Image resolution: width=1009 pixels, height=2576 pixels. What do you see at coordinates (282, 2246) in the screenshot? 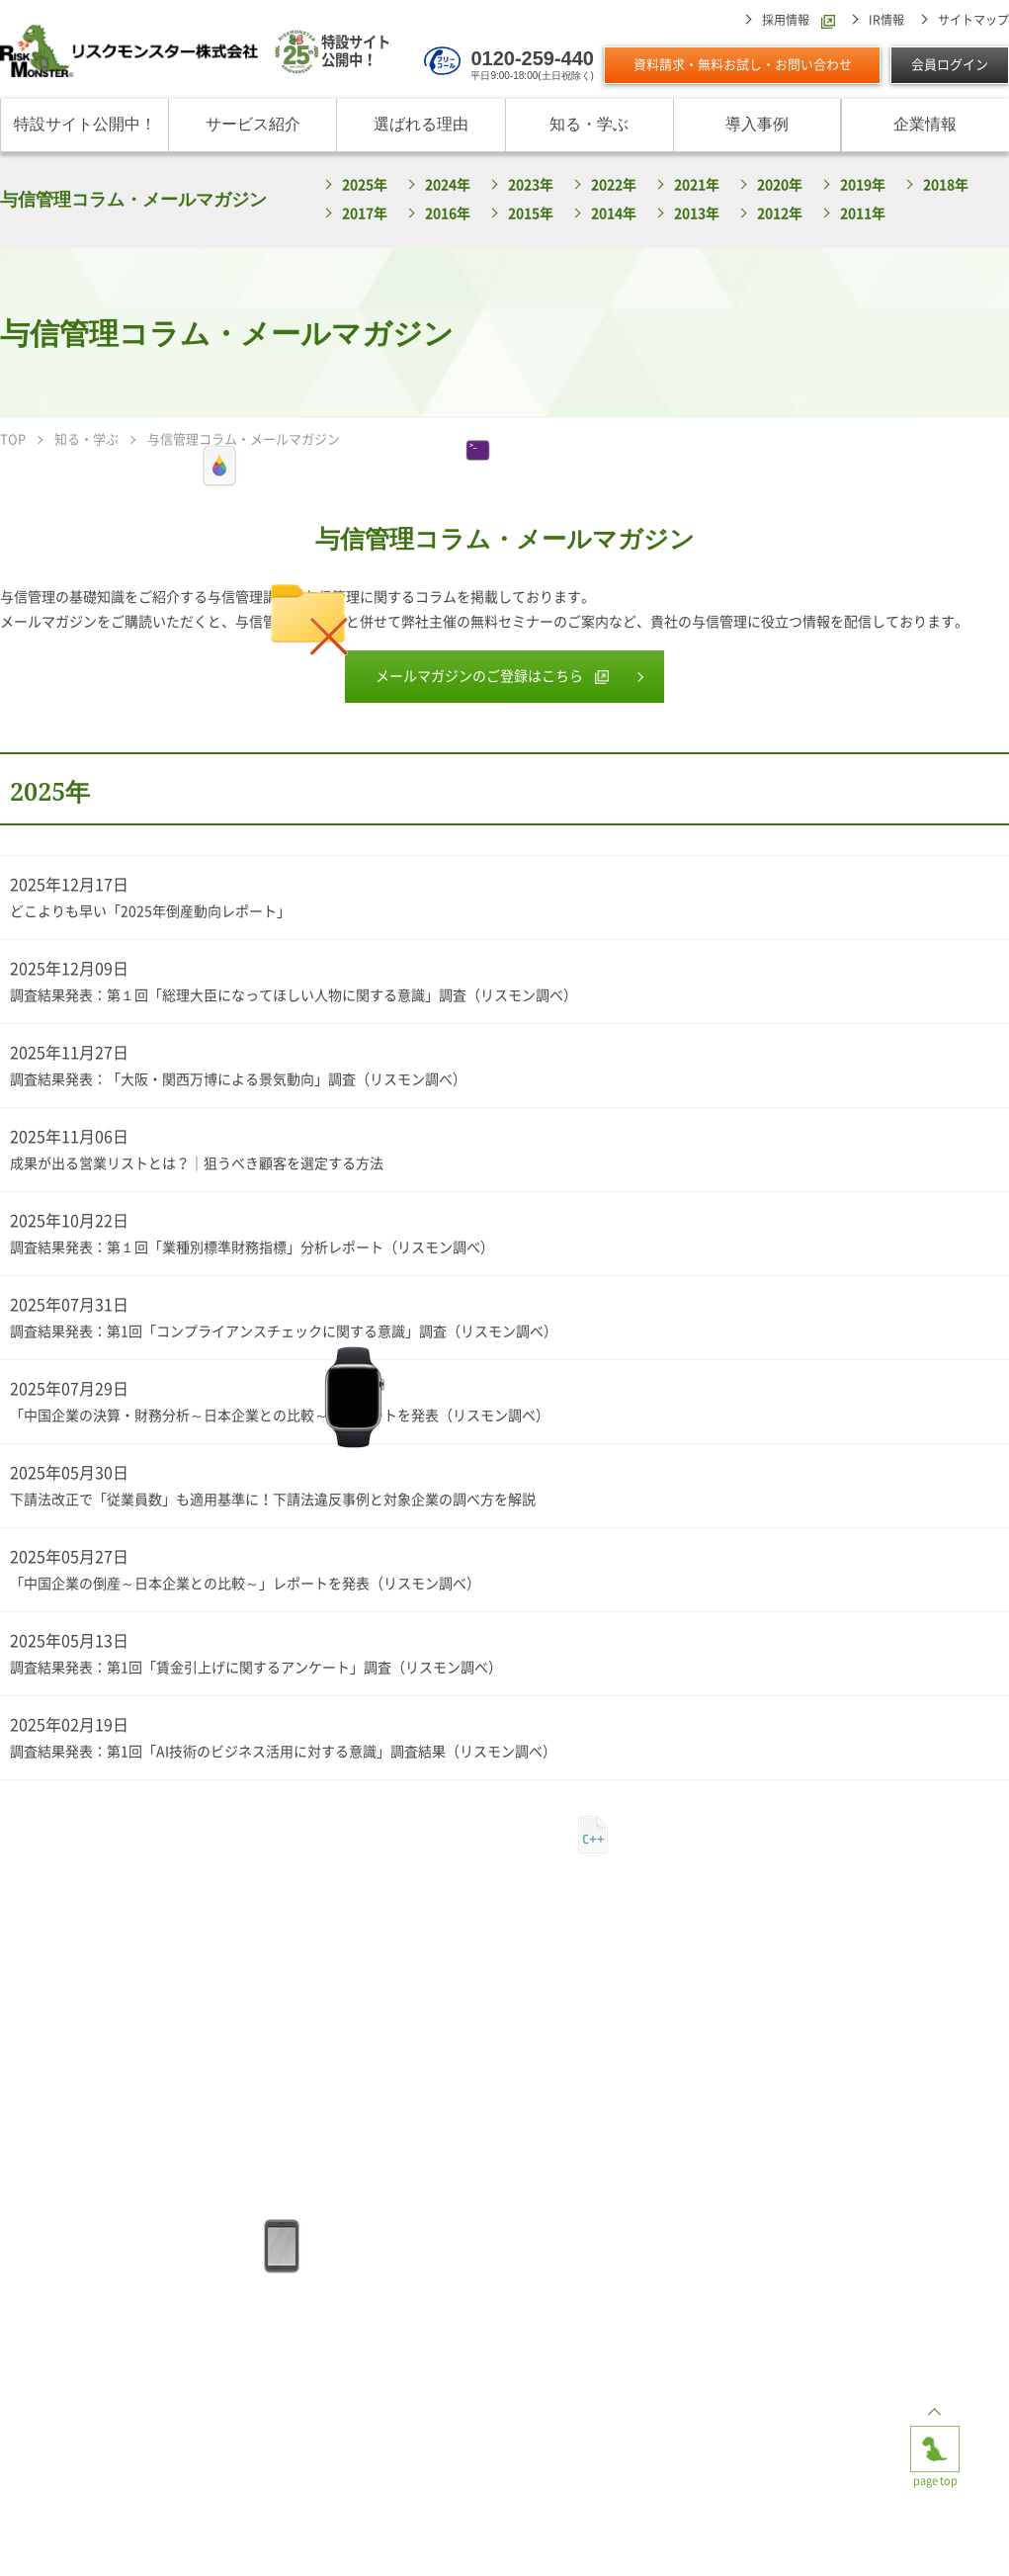
I see `indicates a mobile device or smartphone` at bounding box center [282, 2246].